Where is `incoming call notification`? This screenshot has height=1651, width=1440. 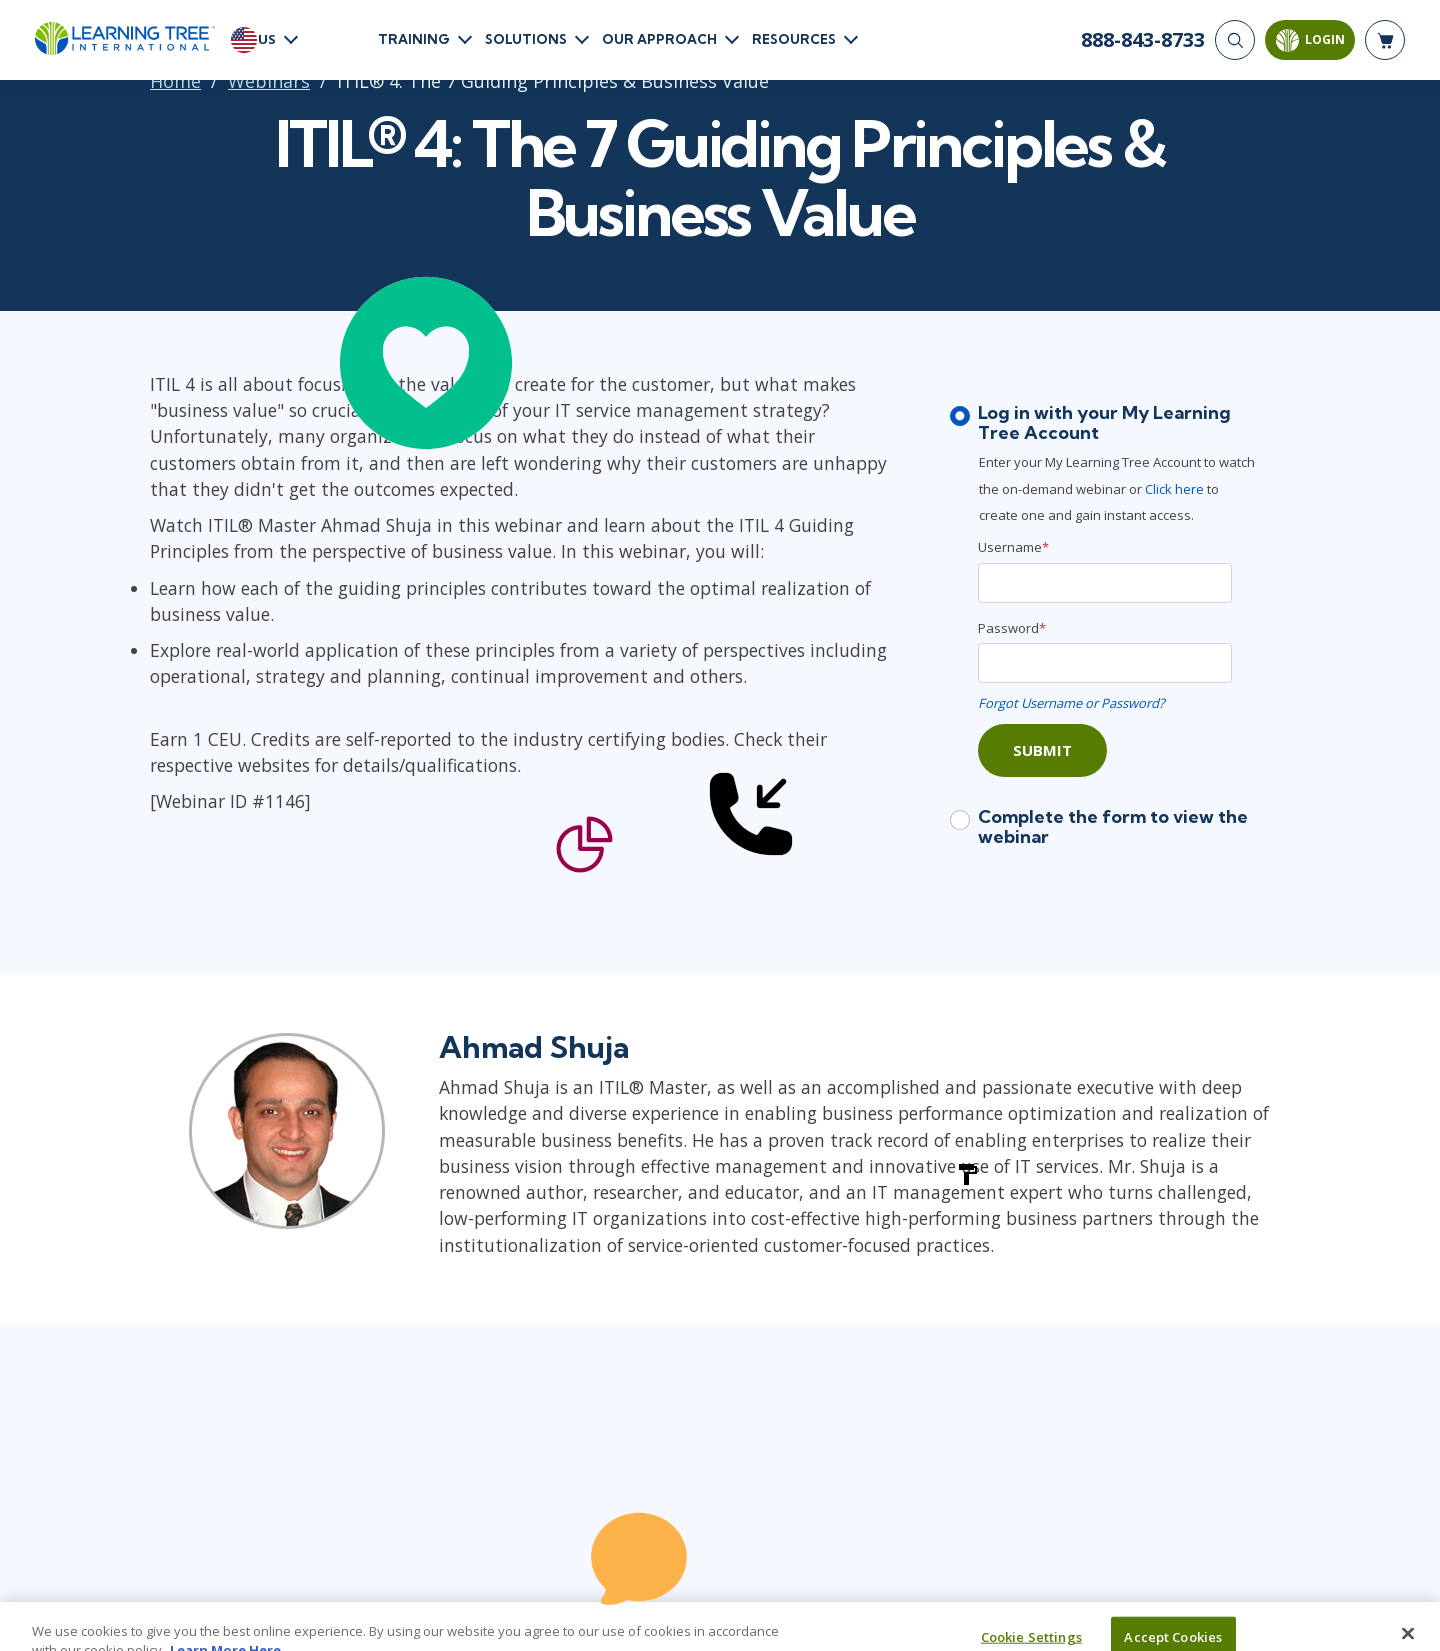
incoming call notification is located at coordinates (751, 814).